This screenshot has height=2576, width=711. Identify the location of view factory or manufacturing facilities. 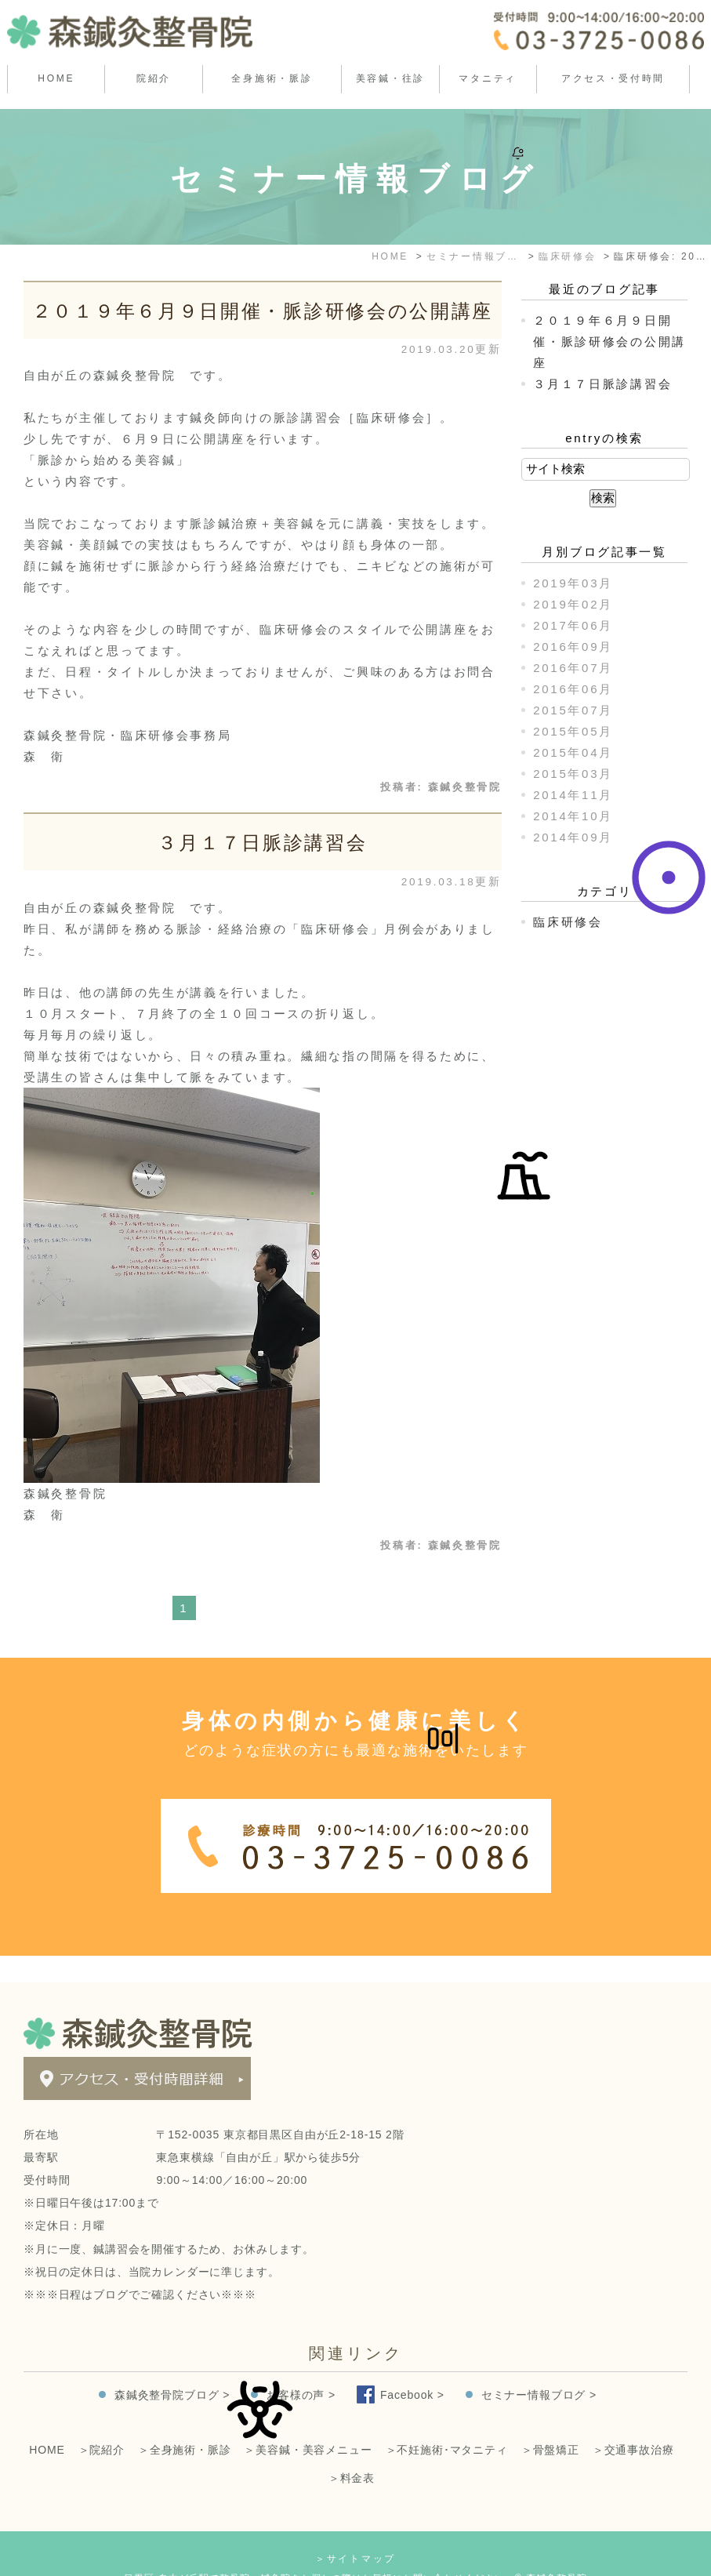
(522, 1174).